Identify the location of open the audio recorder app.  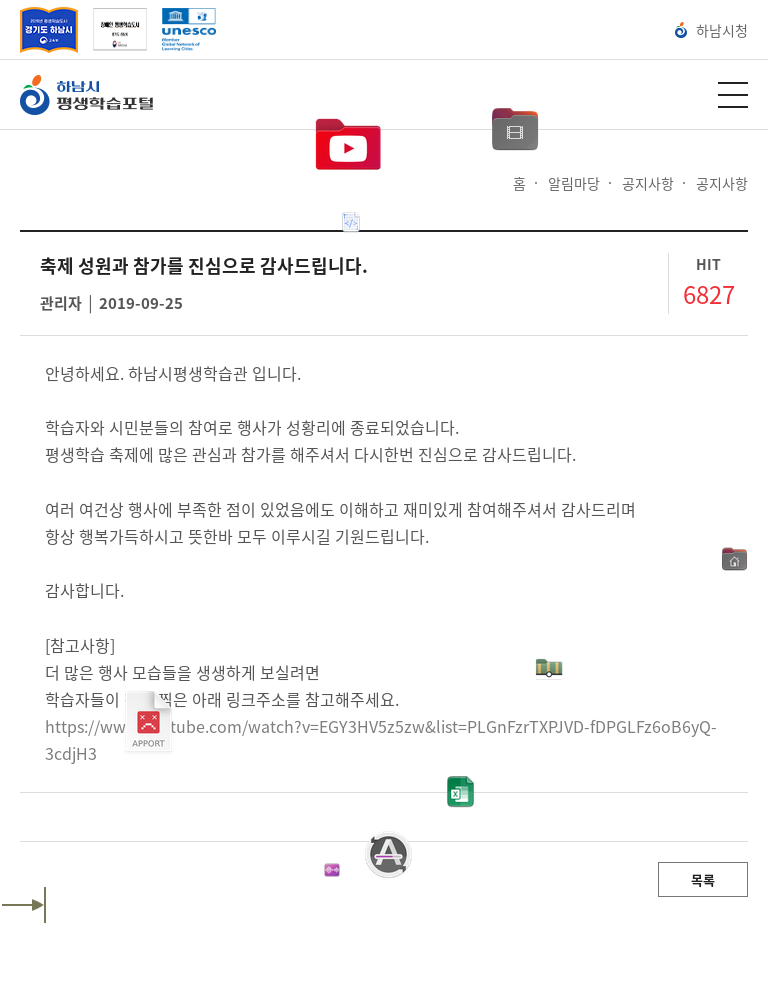
(332, 870).